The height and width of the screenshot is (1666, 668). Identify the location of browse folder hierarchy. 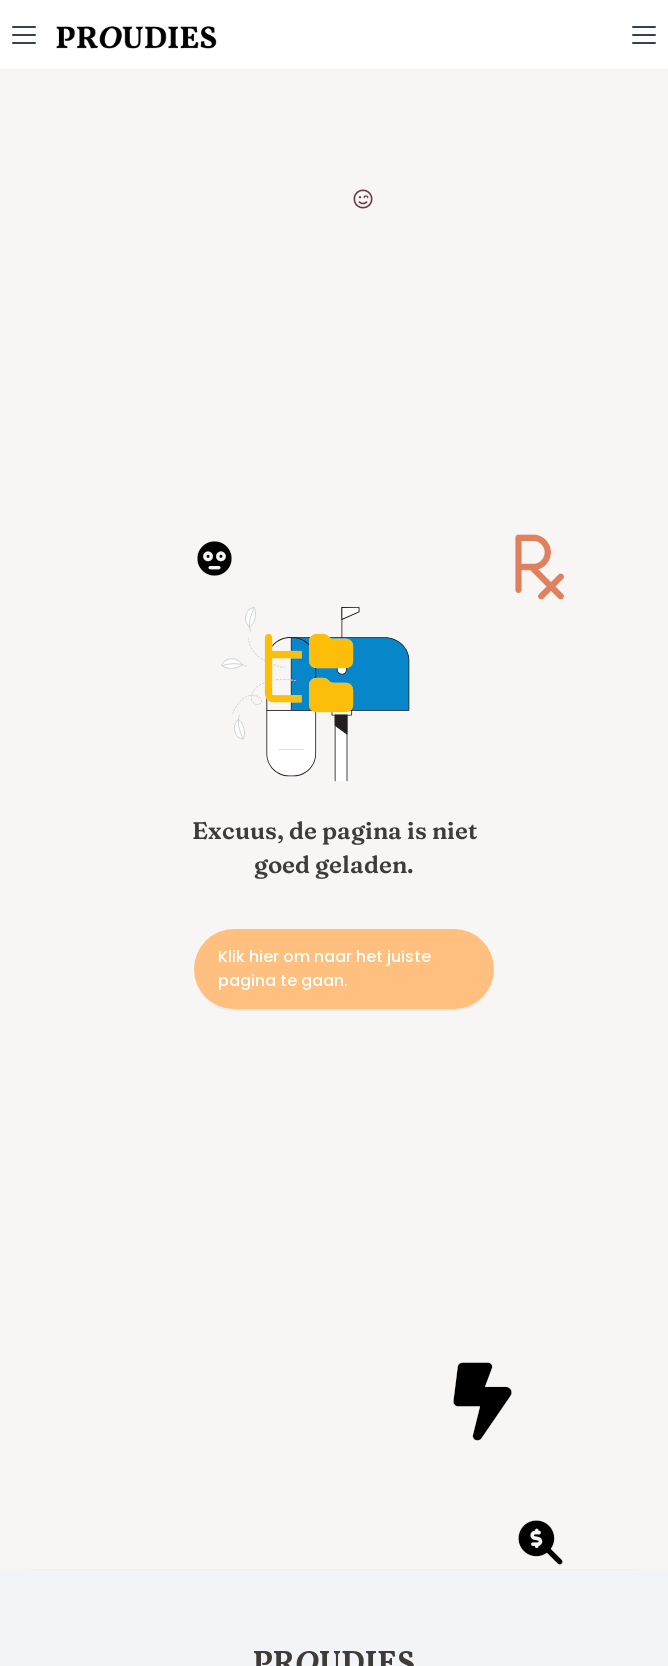
(309, 673).